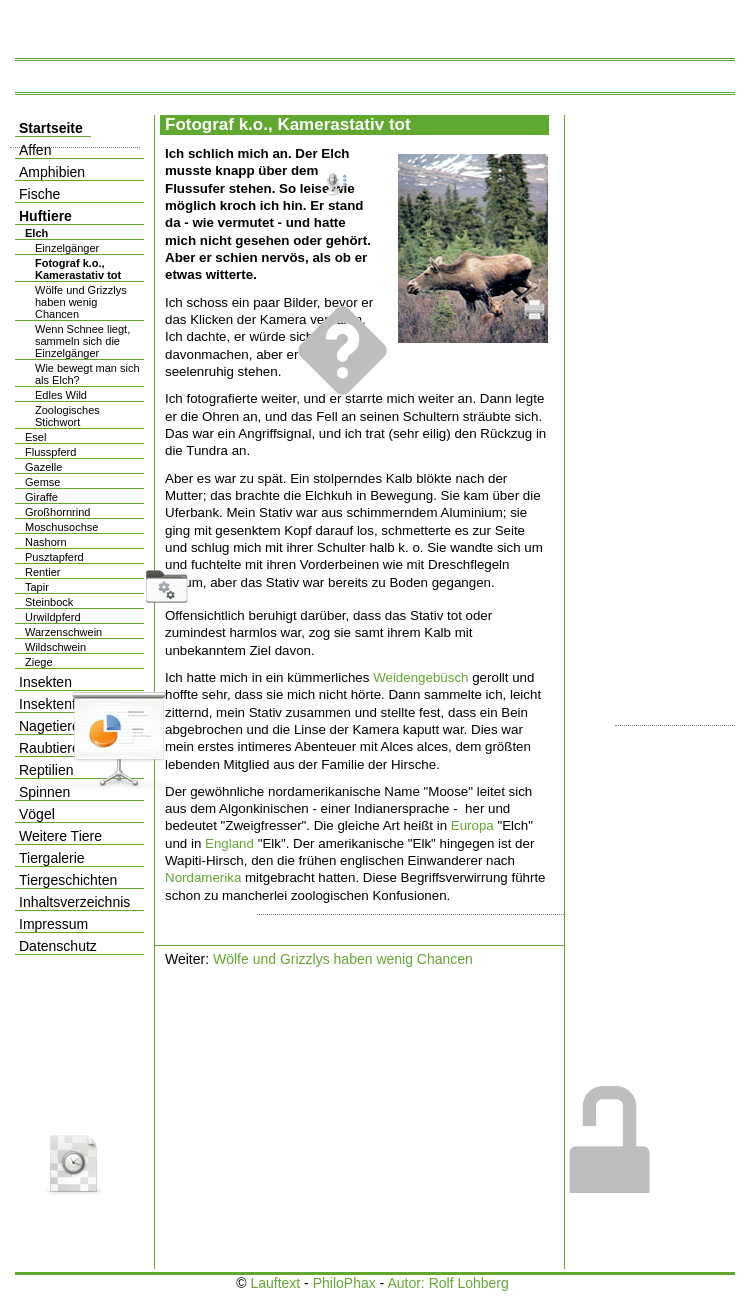  What do you see at coordinates (336, 184) in the screenshot?
I see `microphone input level is high` at bounding box center [336, 184].